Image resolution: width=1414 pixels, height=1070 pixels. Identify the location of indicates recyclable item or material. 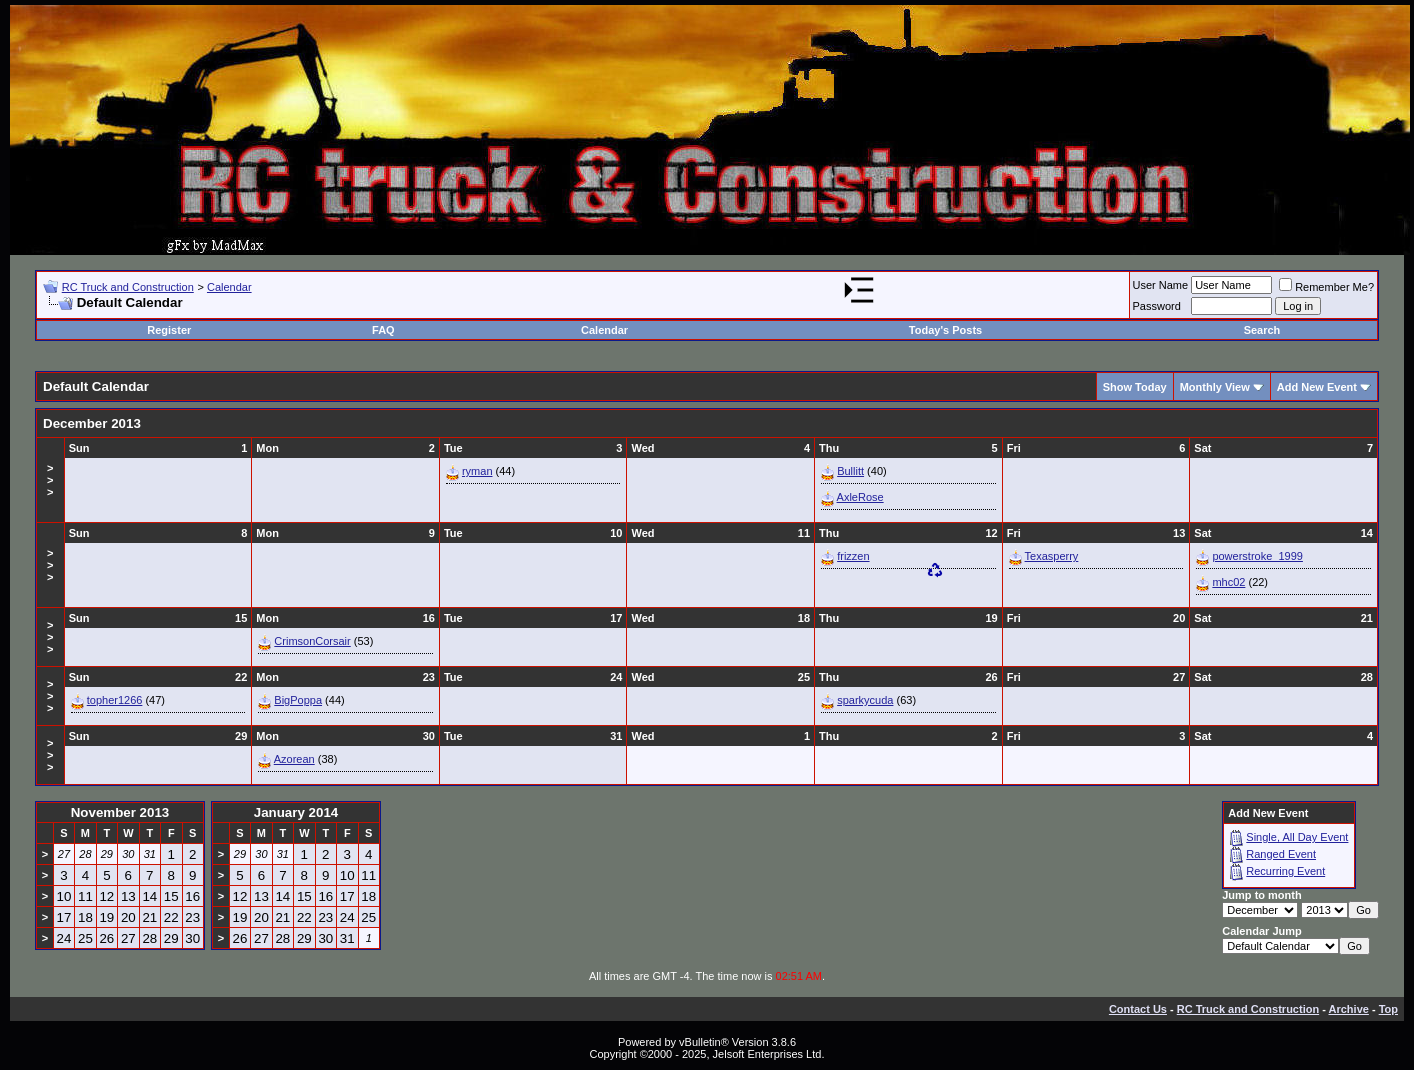
(935, 570).